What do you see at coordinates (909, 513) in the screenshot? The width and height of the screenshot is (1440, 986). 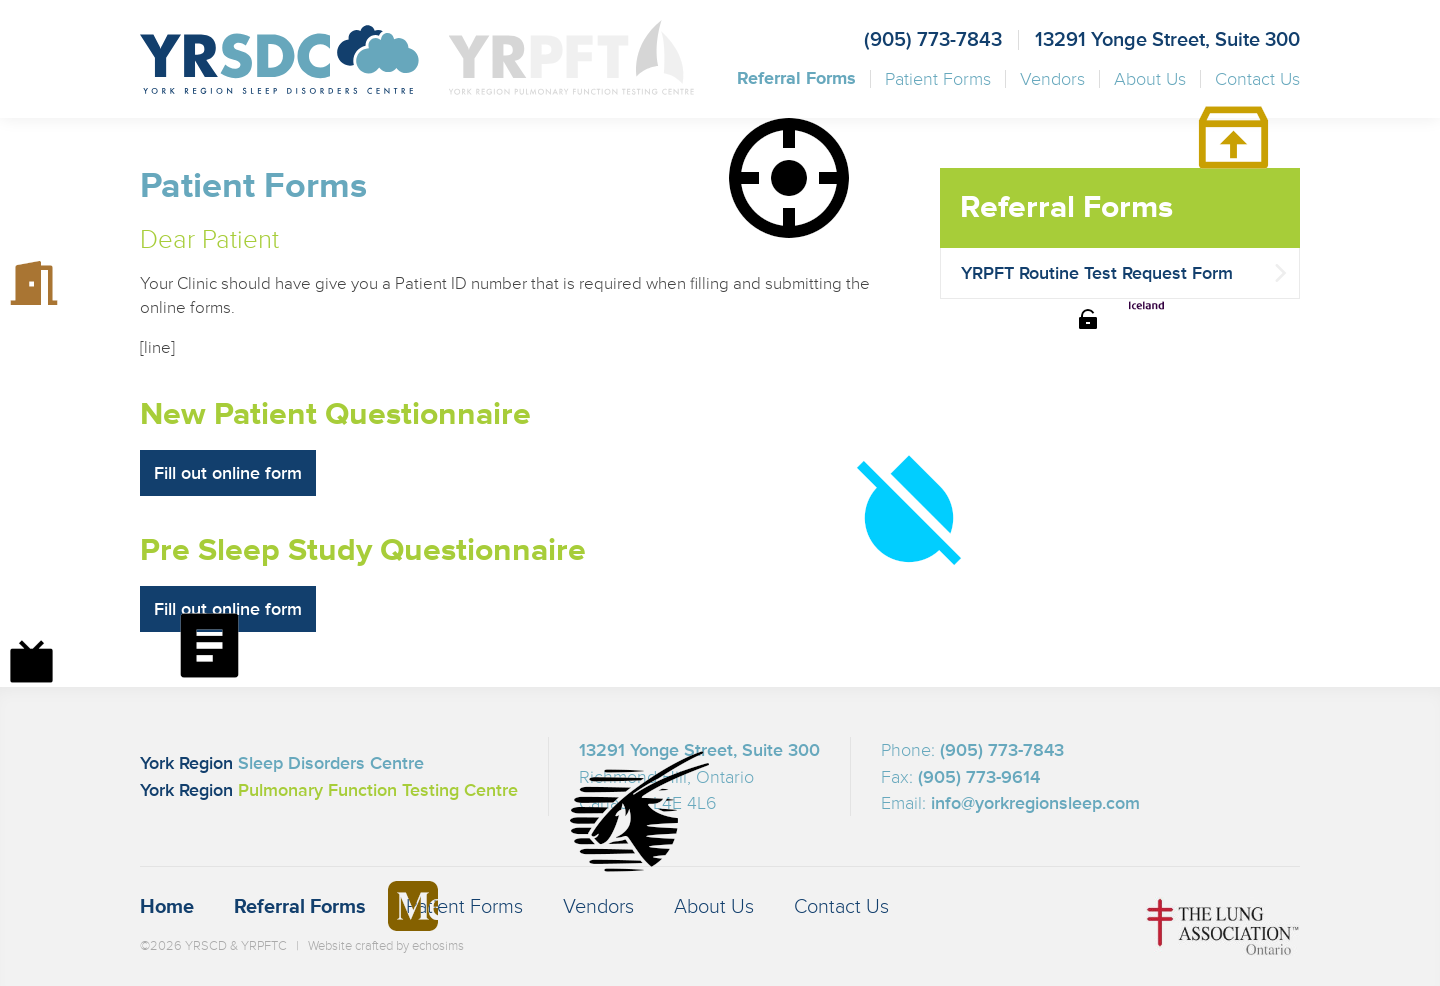 I see `disable blur effect` at bounding box center [909, 513].